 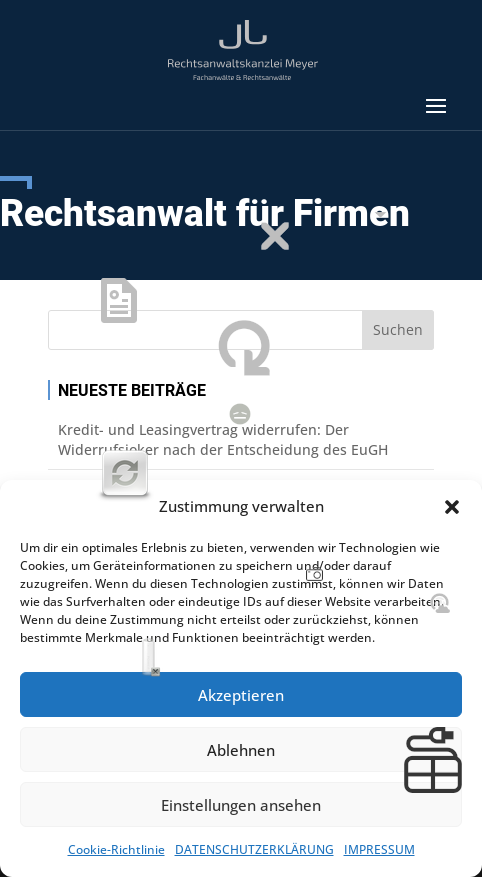 I want to click on open a document file, so click(x=119, y=299).